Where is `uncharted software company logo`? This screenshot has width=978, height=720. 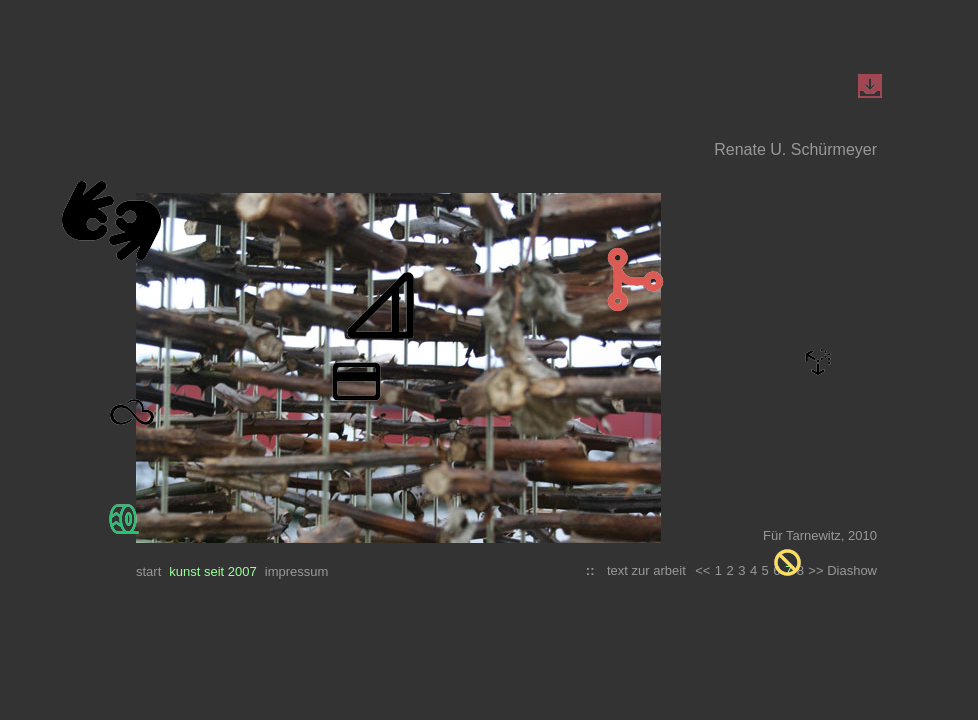 uncharted software company logo is located at coordinates (818, 362).